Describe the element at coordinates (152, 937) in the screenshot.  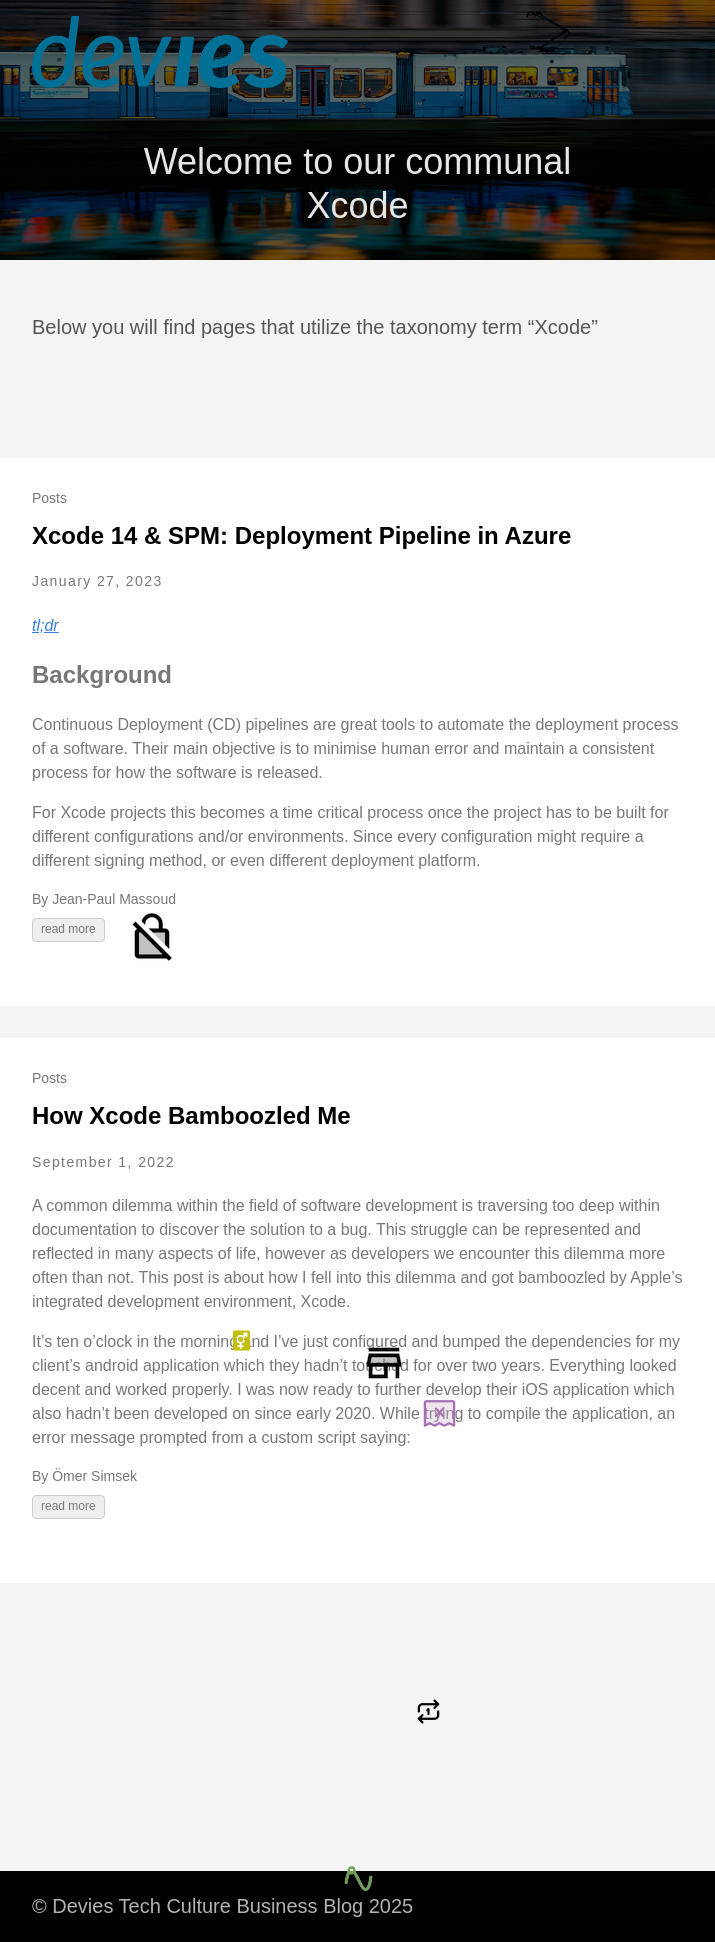
I see `indicates an unencrypted or insecure email connection` at that location.